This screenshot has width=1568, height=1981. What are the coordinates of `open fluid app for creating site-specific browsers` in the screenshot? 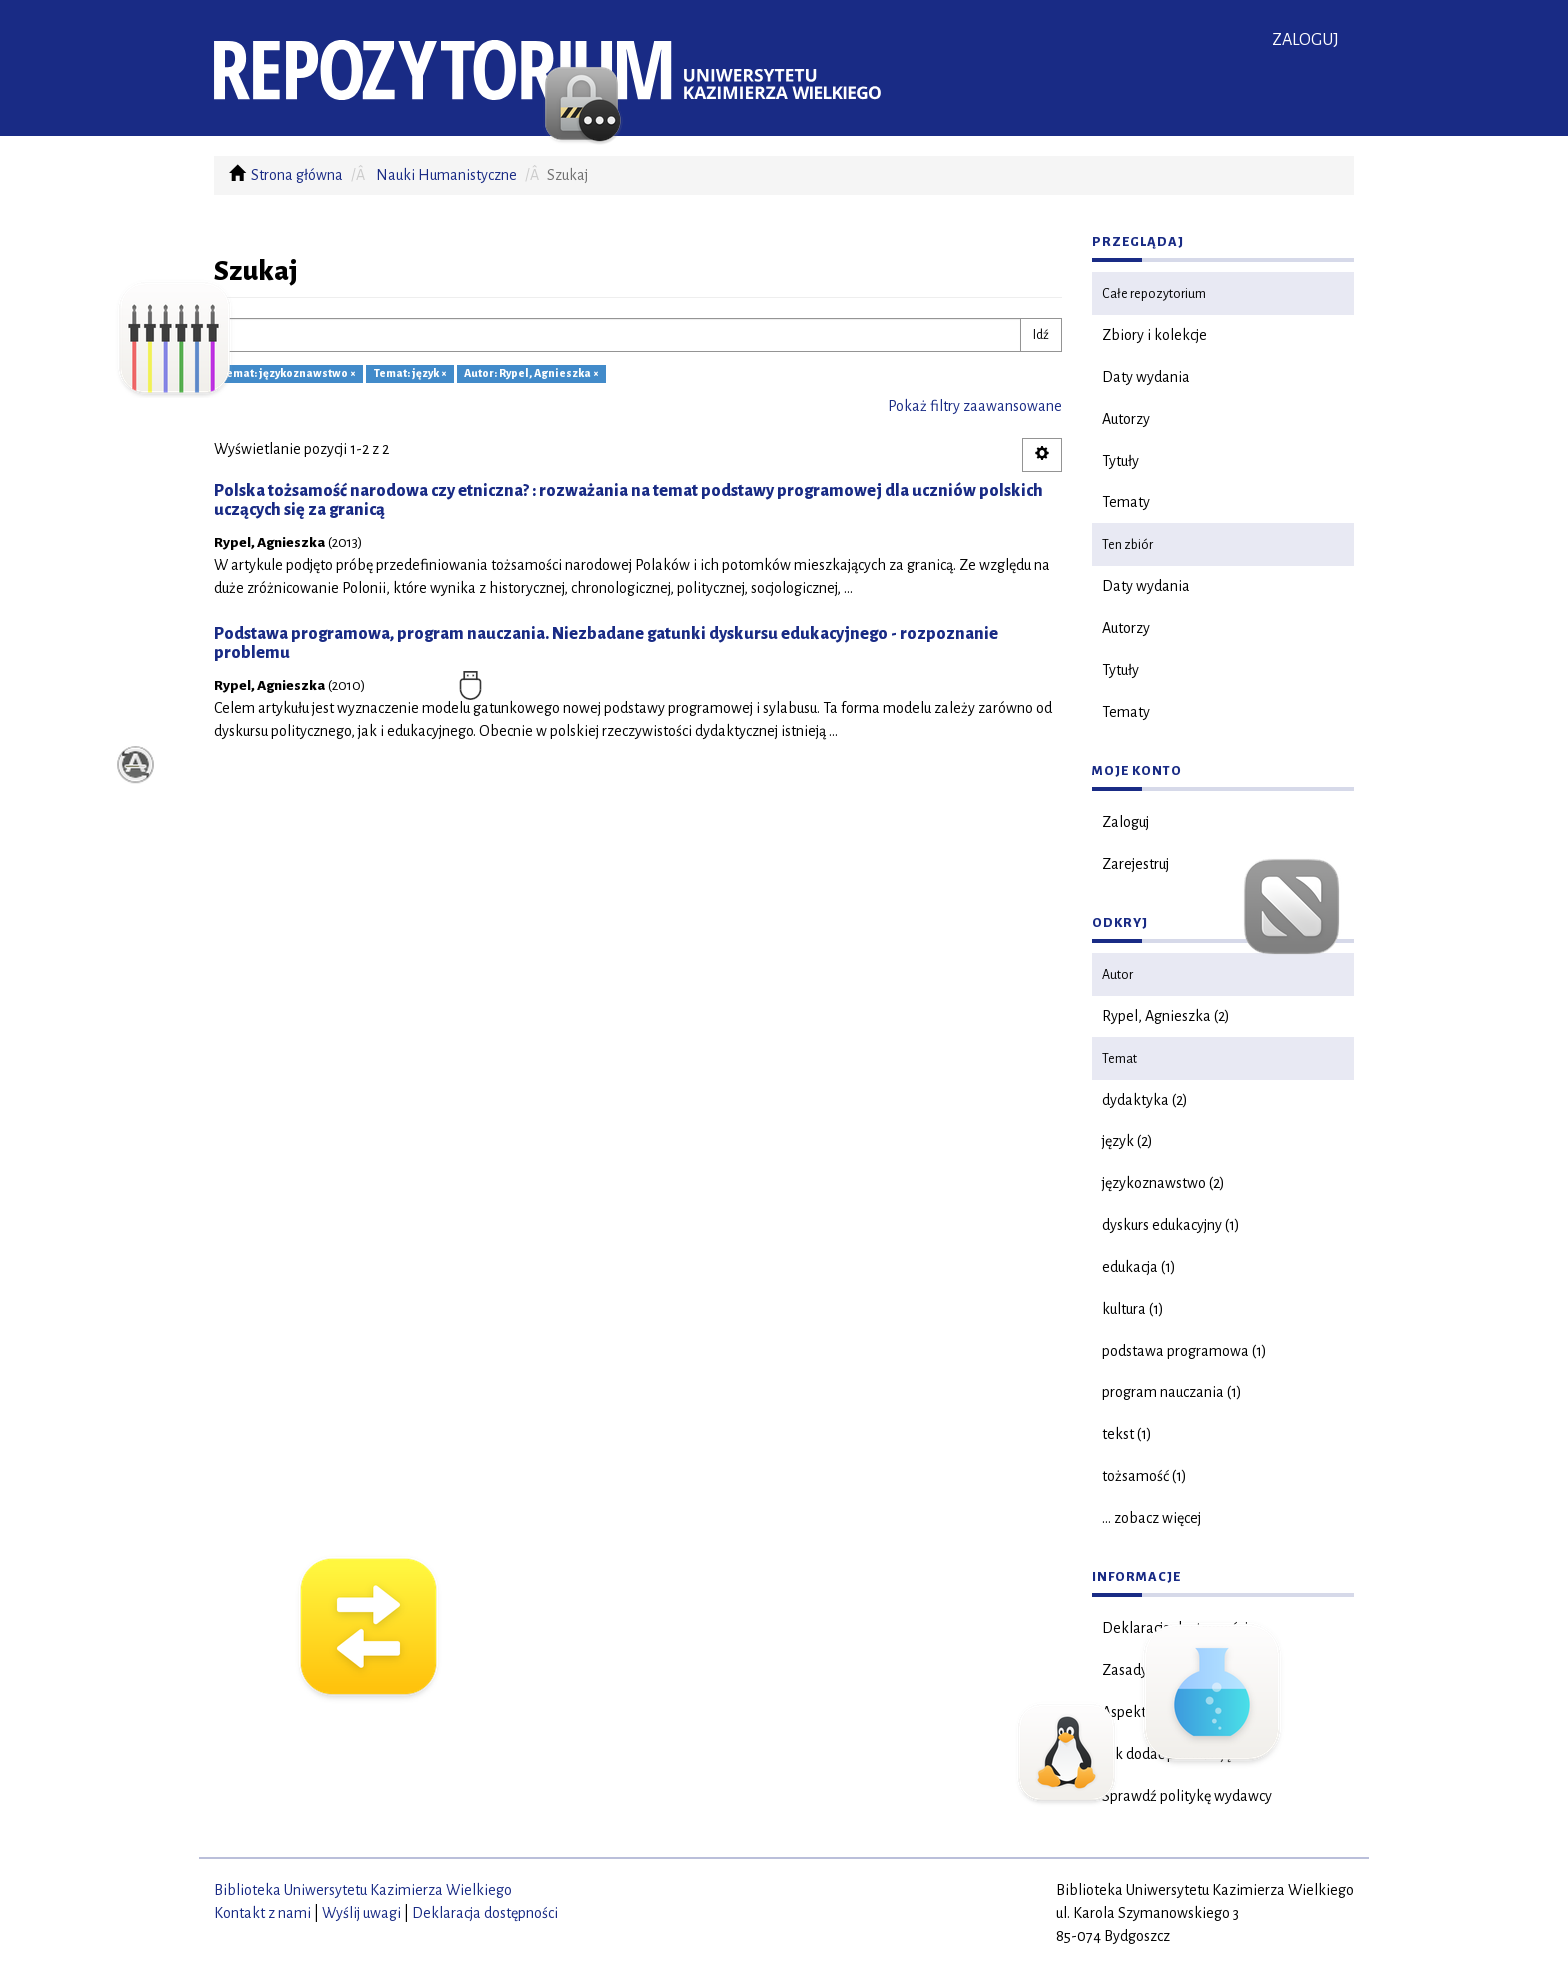 It's located at (1212, 1692).